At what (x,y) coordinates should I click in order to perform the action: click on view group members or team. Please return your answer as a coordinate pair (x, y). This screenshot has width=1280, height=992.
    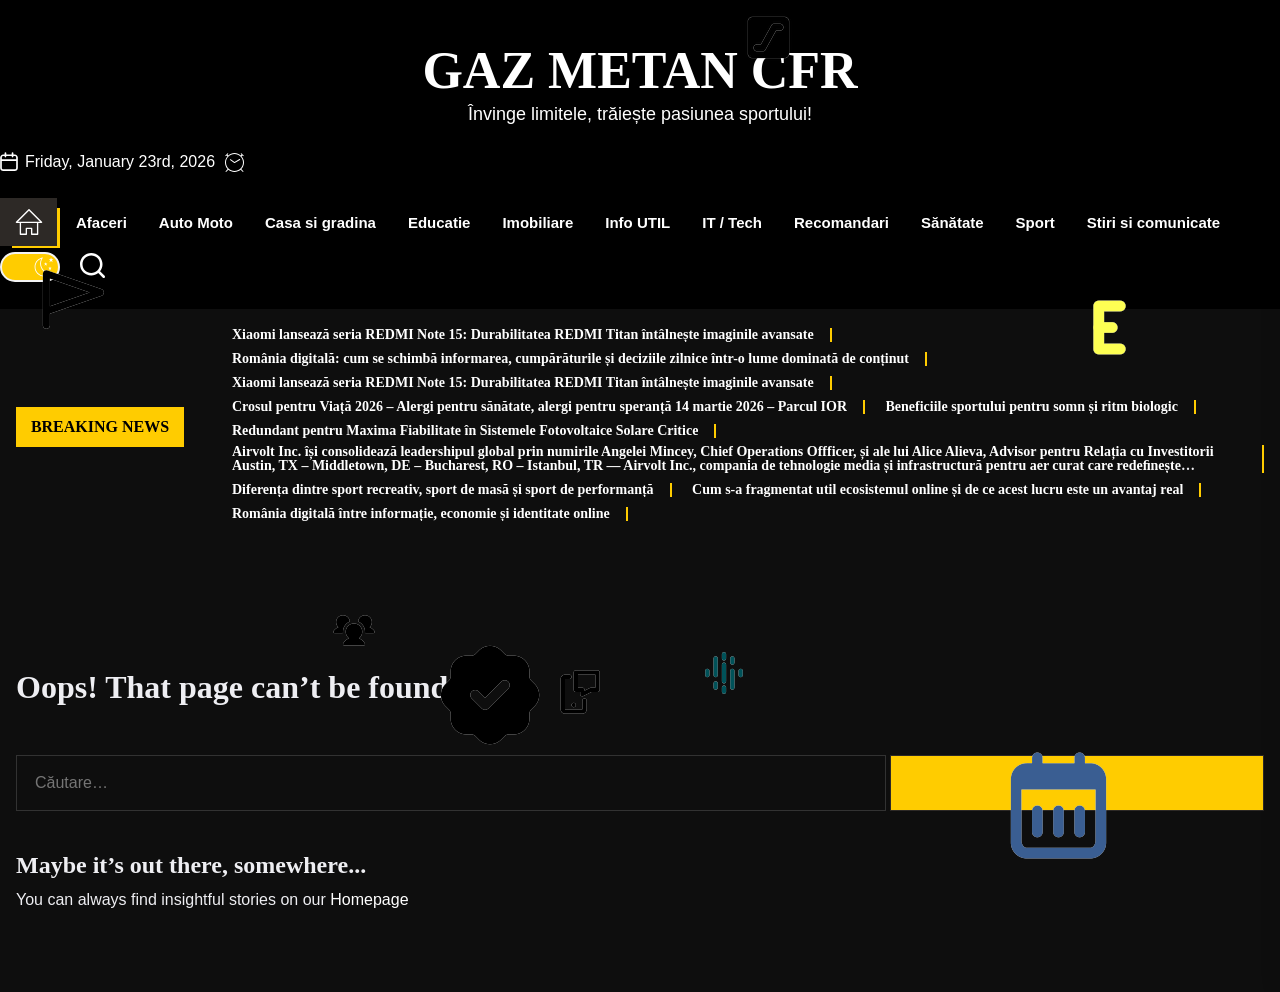
    Looking at the image, I should click on (354, 629).